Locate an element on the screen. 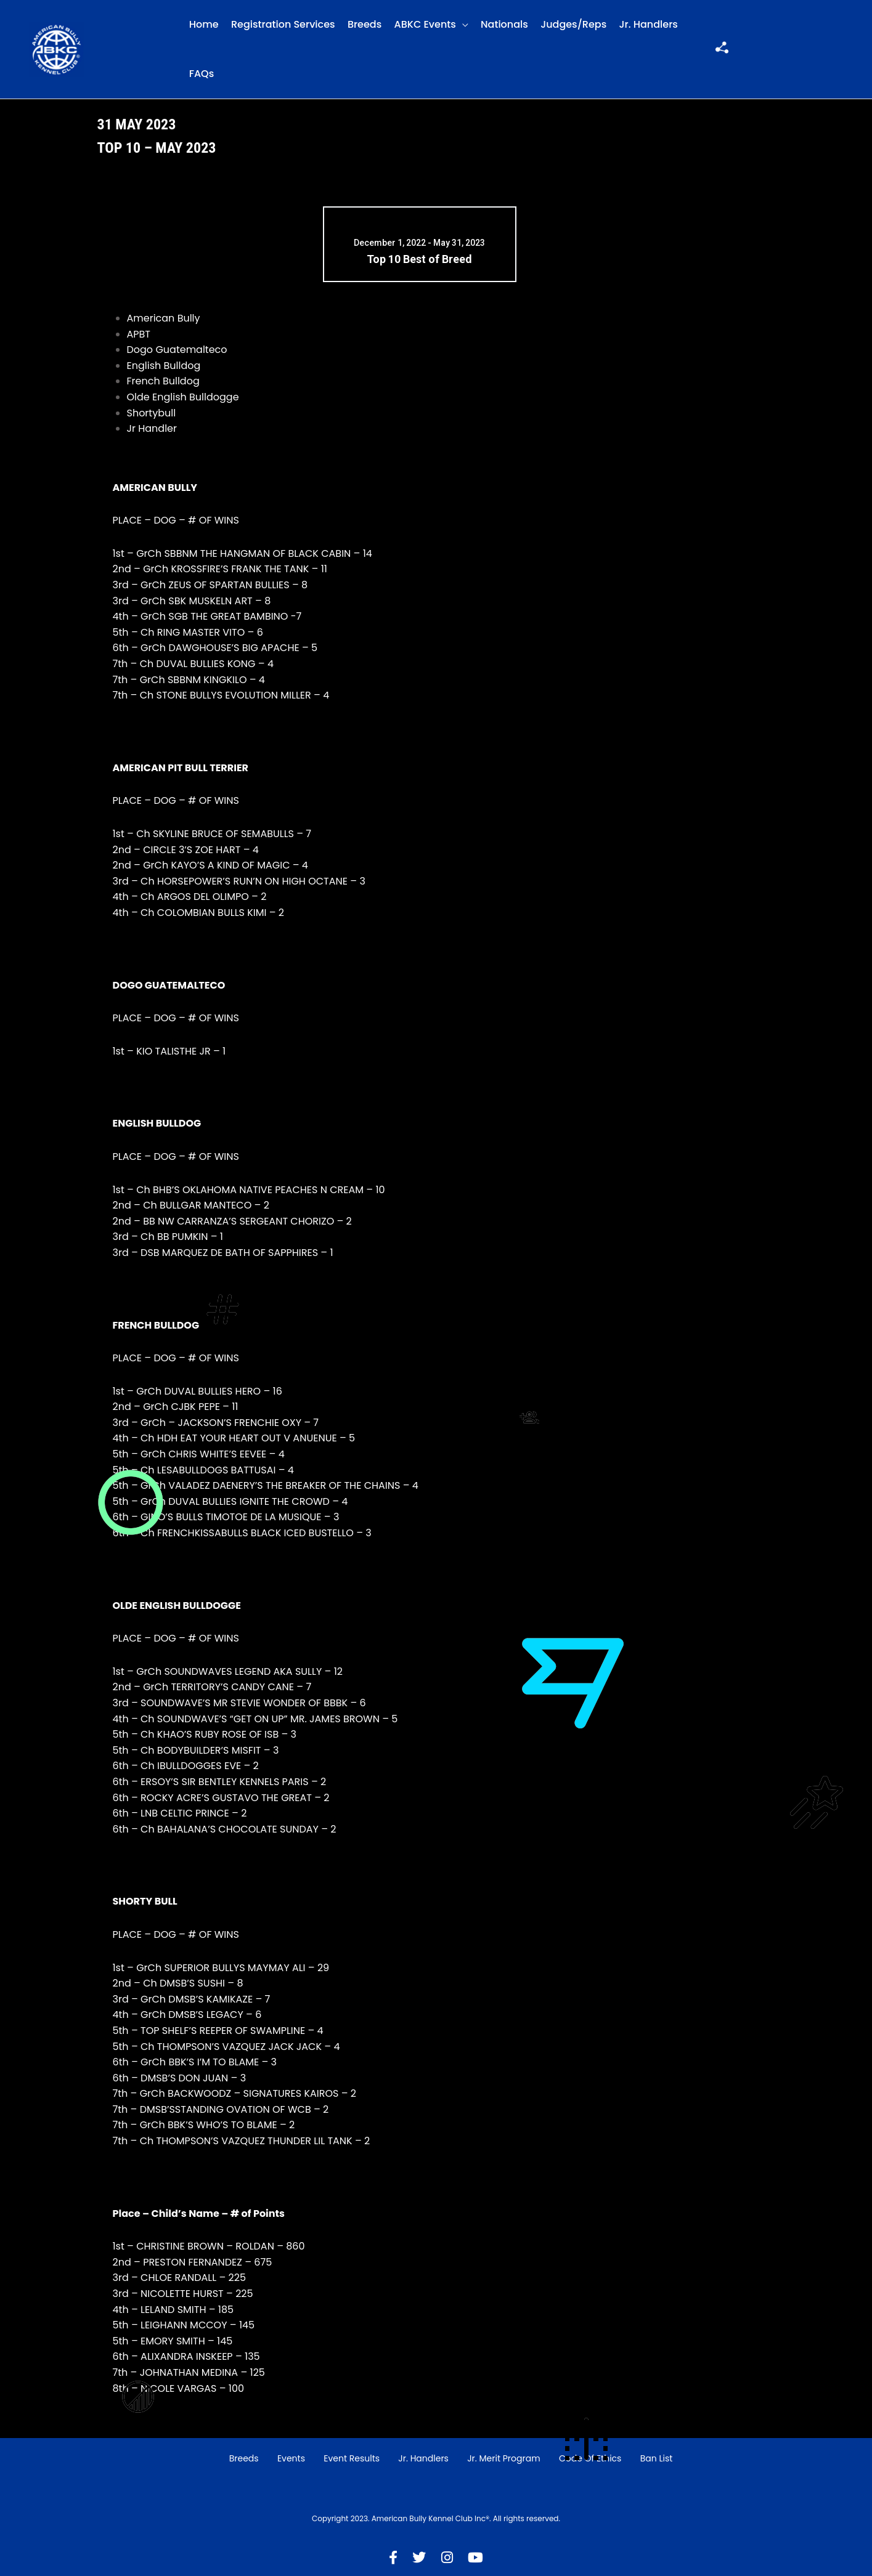  flag or bookmark an item is located at coordinates (569, 1677).